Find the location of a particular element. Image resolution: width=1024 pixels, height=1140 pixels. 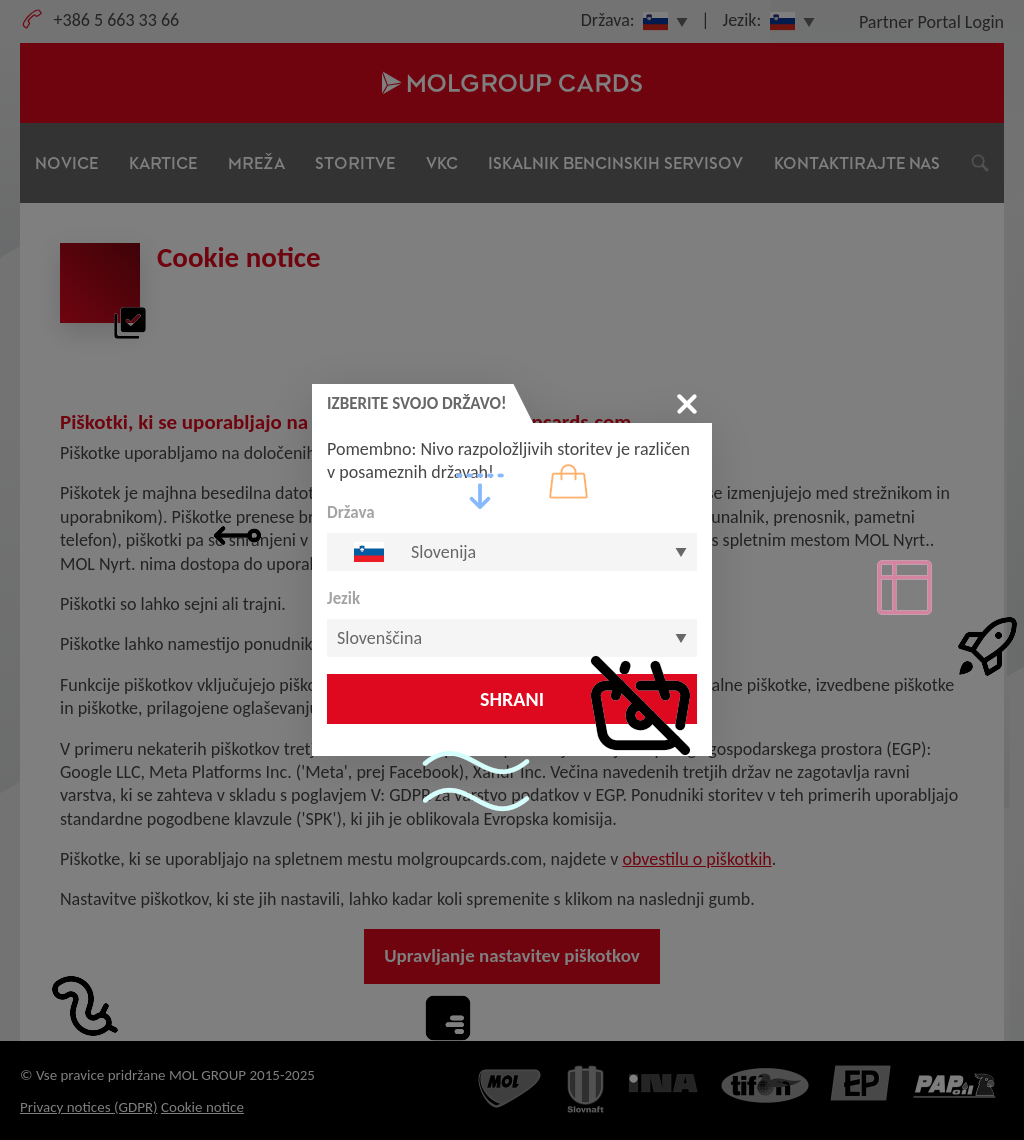

align content to bottom-right of container is located at coordinates (448, 1018).